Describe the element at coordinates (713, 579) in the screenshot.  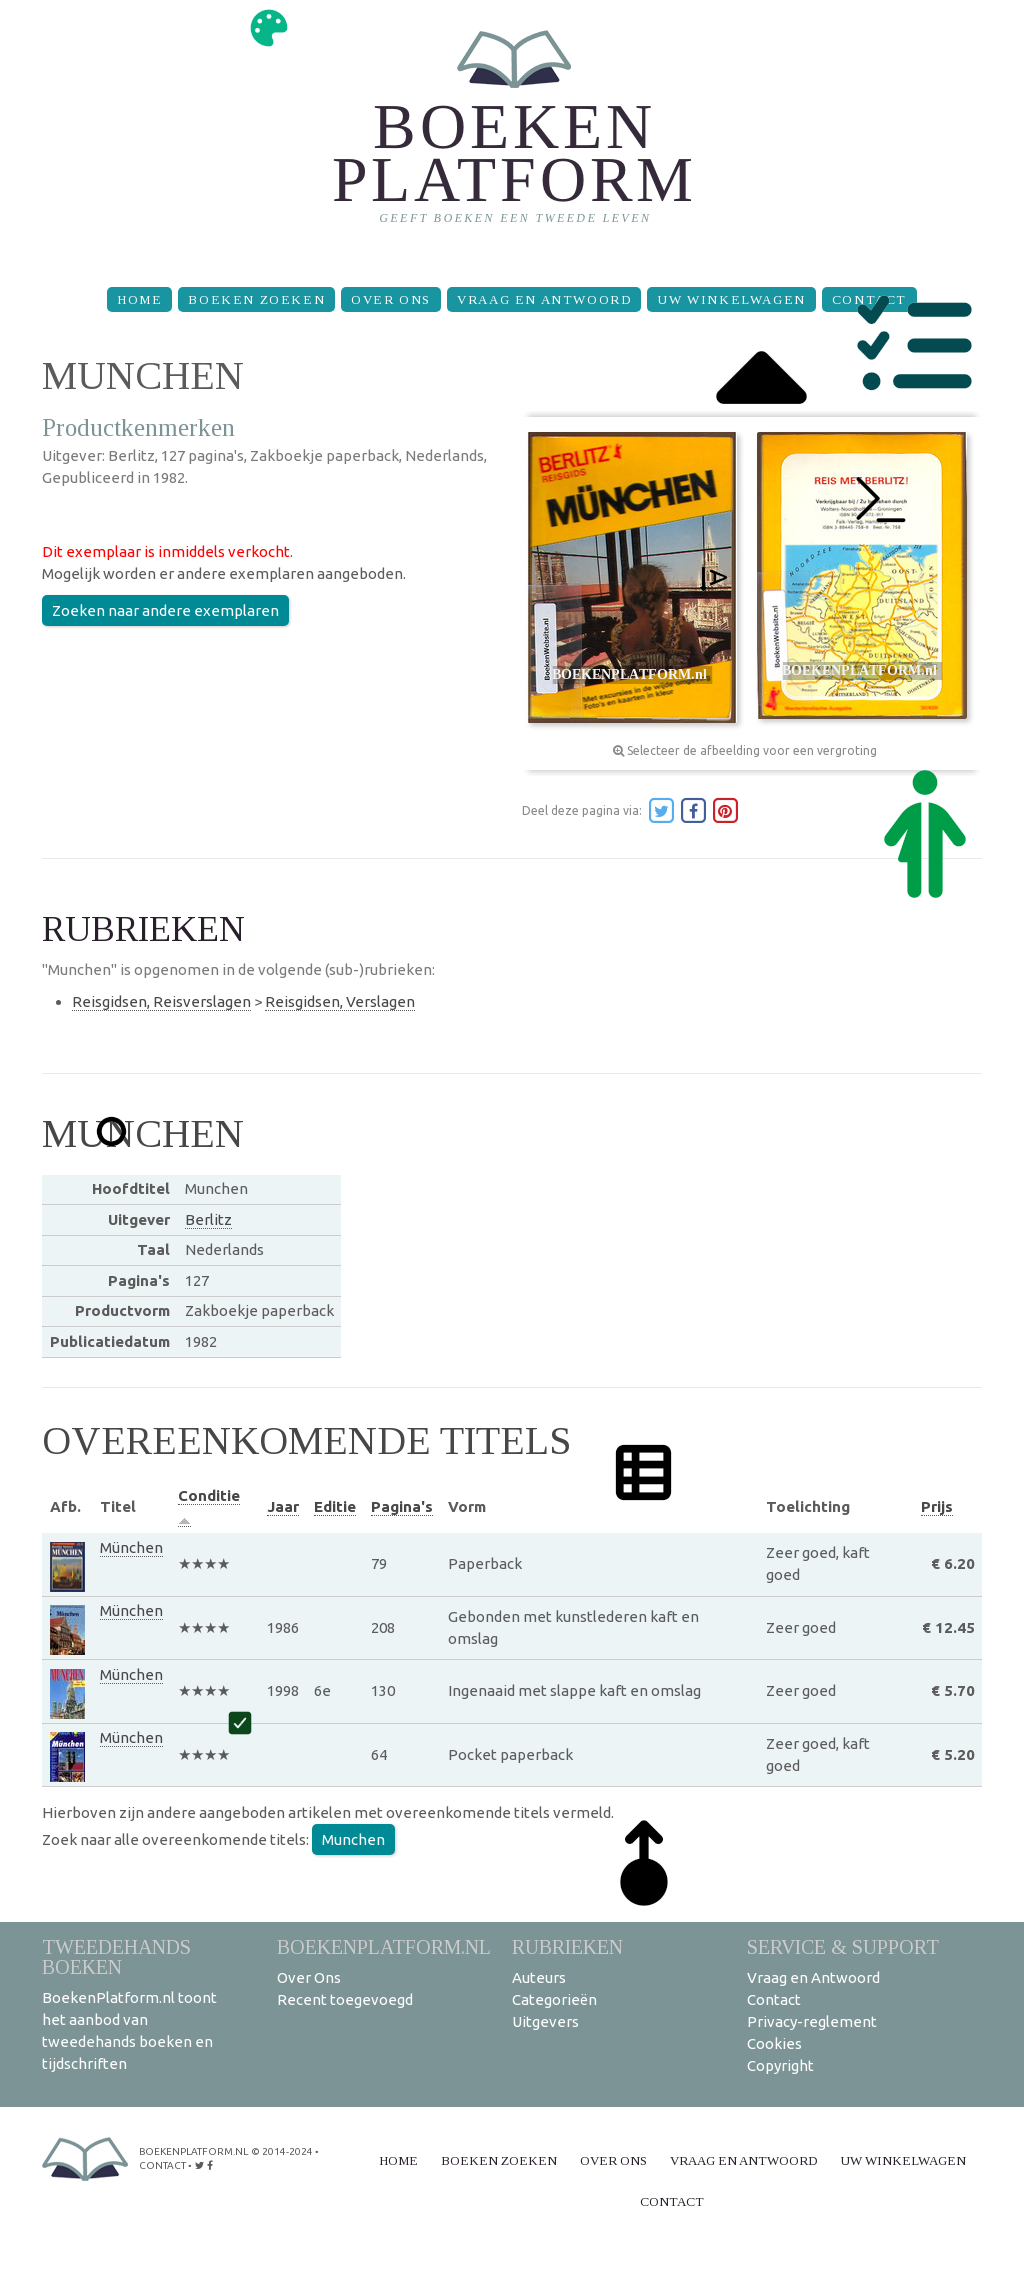
I see `rotate text direction downward` at that location.